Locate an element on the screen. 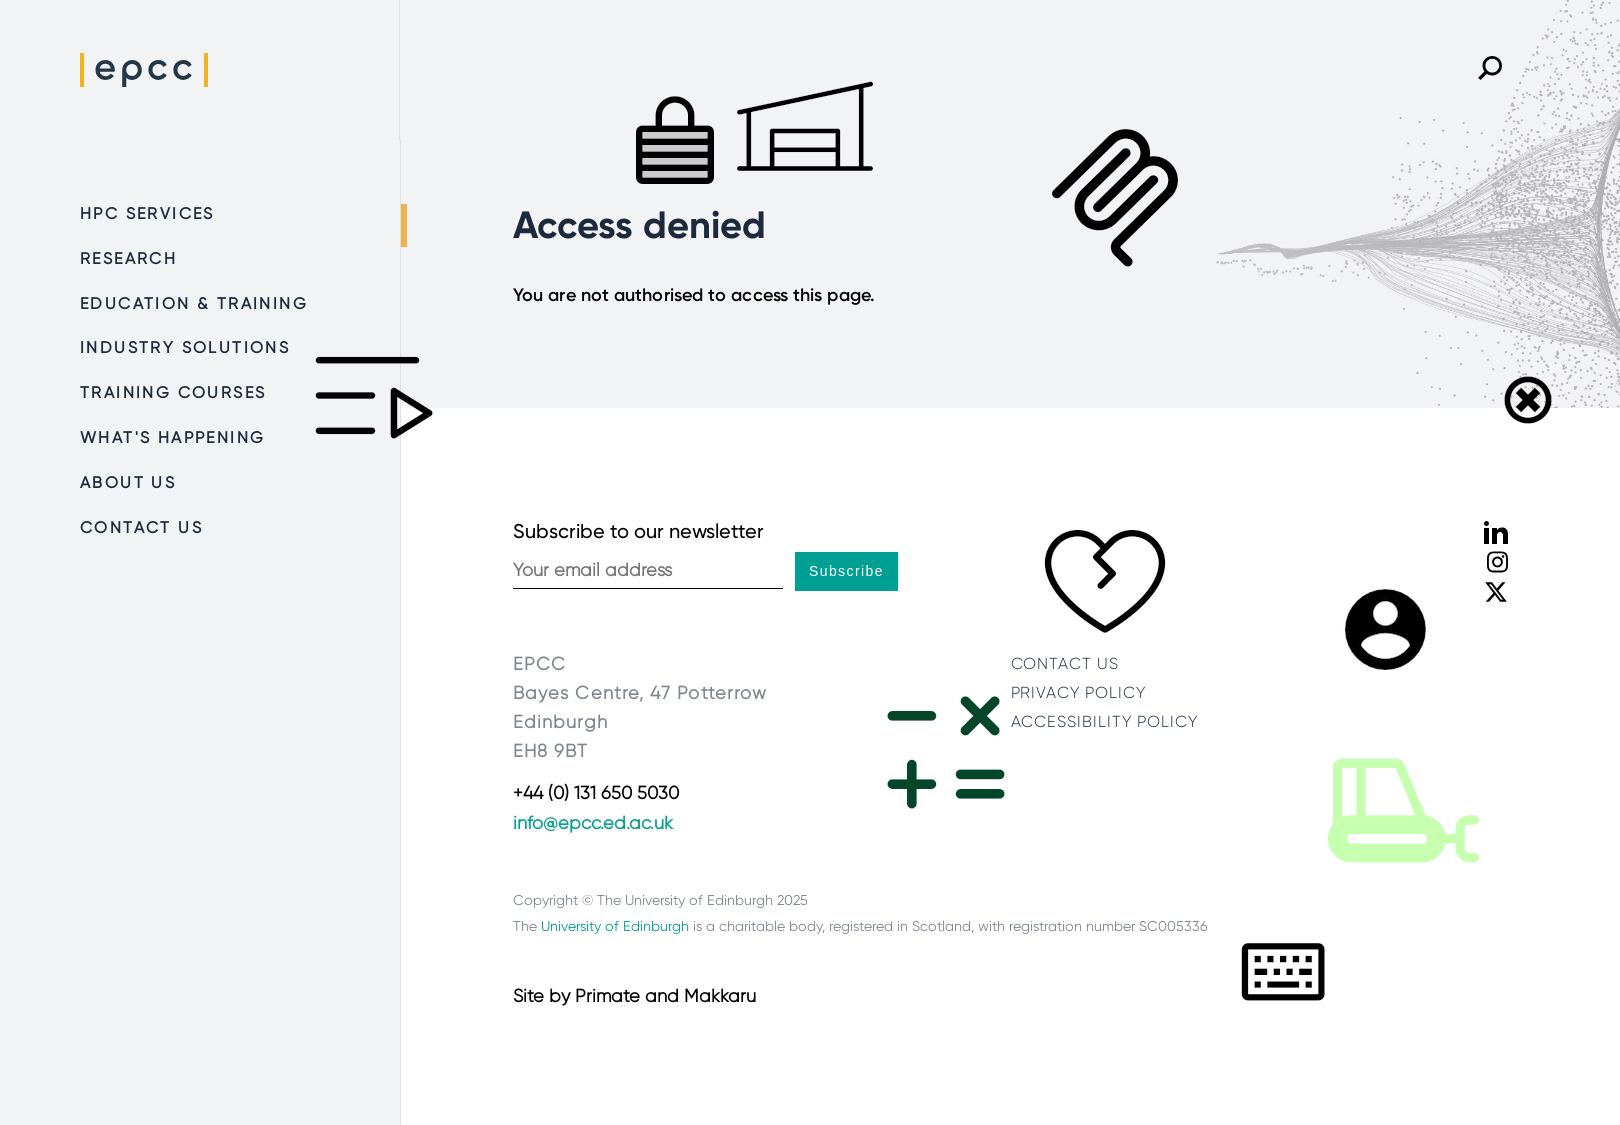  construction or building feature is located at coordinates (1403, 810).